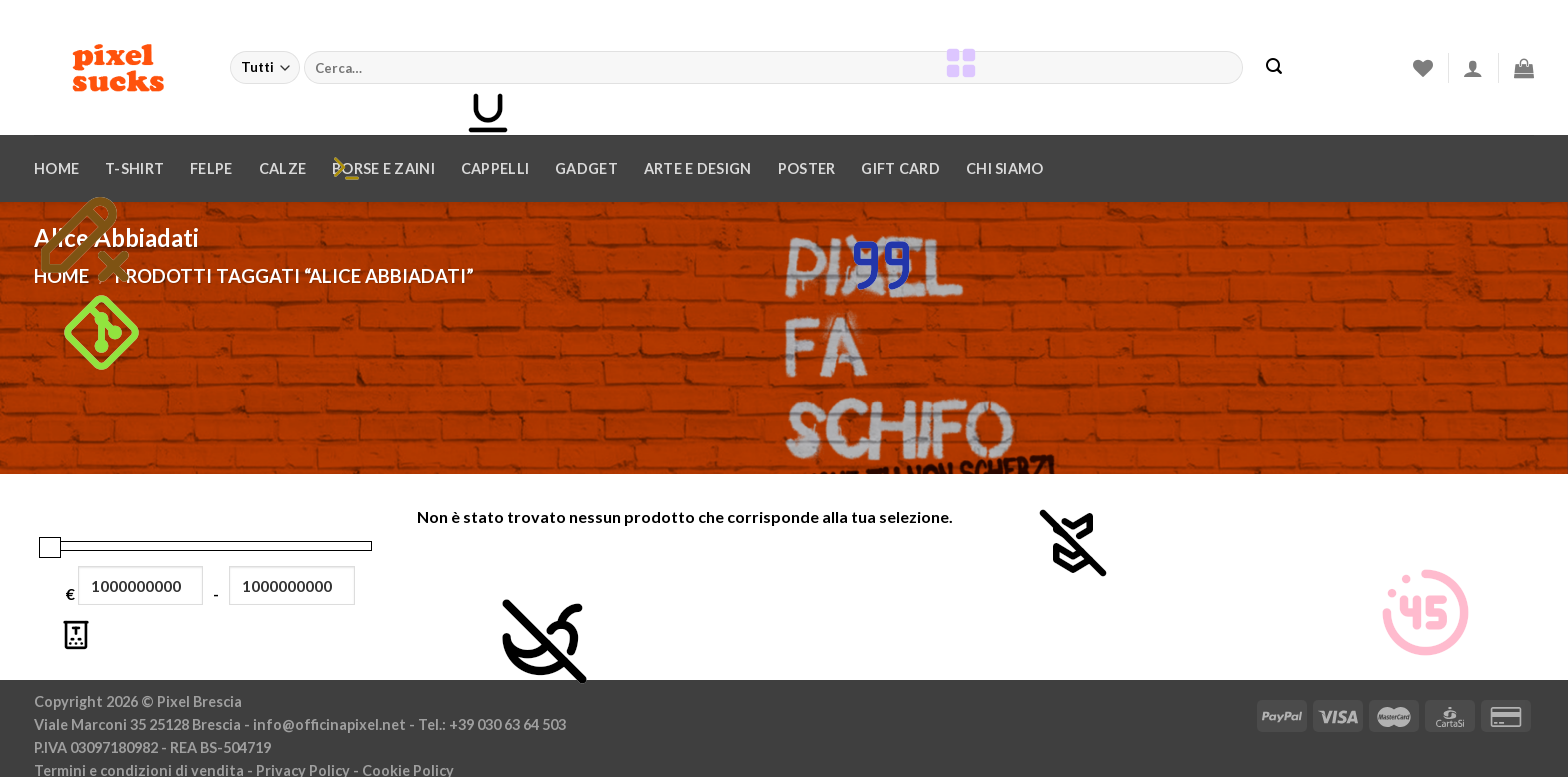 The image size is (1568, 777). Describe the element at coordinates (544, 641) in the screenshot. I see `disable spicy food filter` at that location.